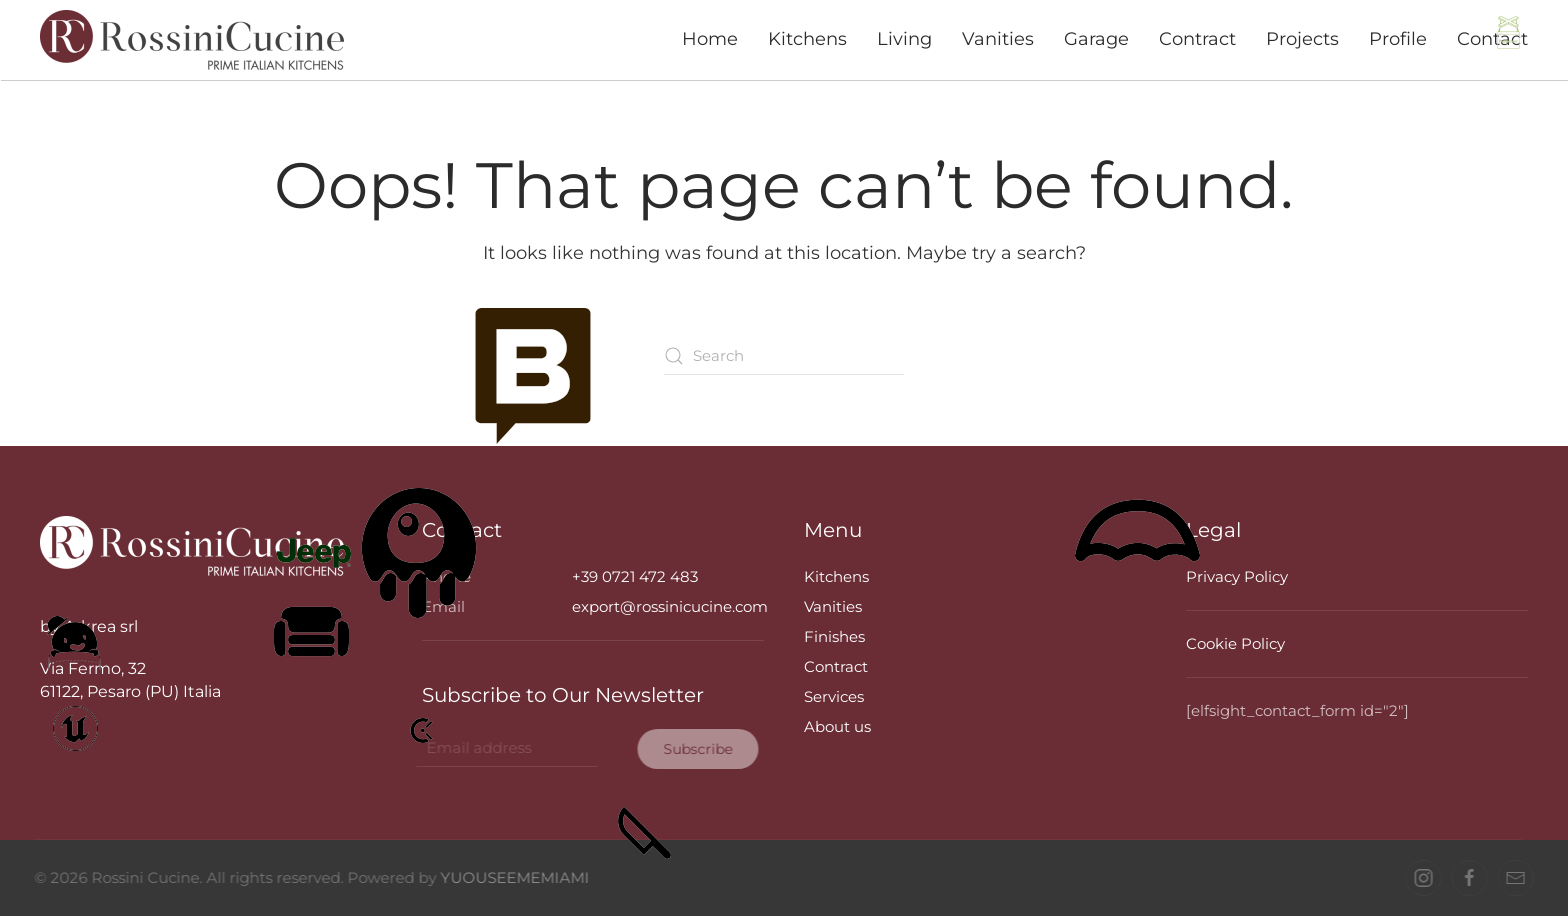 This screenshot has height=916, width=1568. Describe the element at coordinates (74, 643) in the screenshot. I see `open the Tapas app` at that location.